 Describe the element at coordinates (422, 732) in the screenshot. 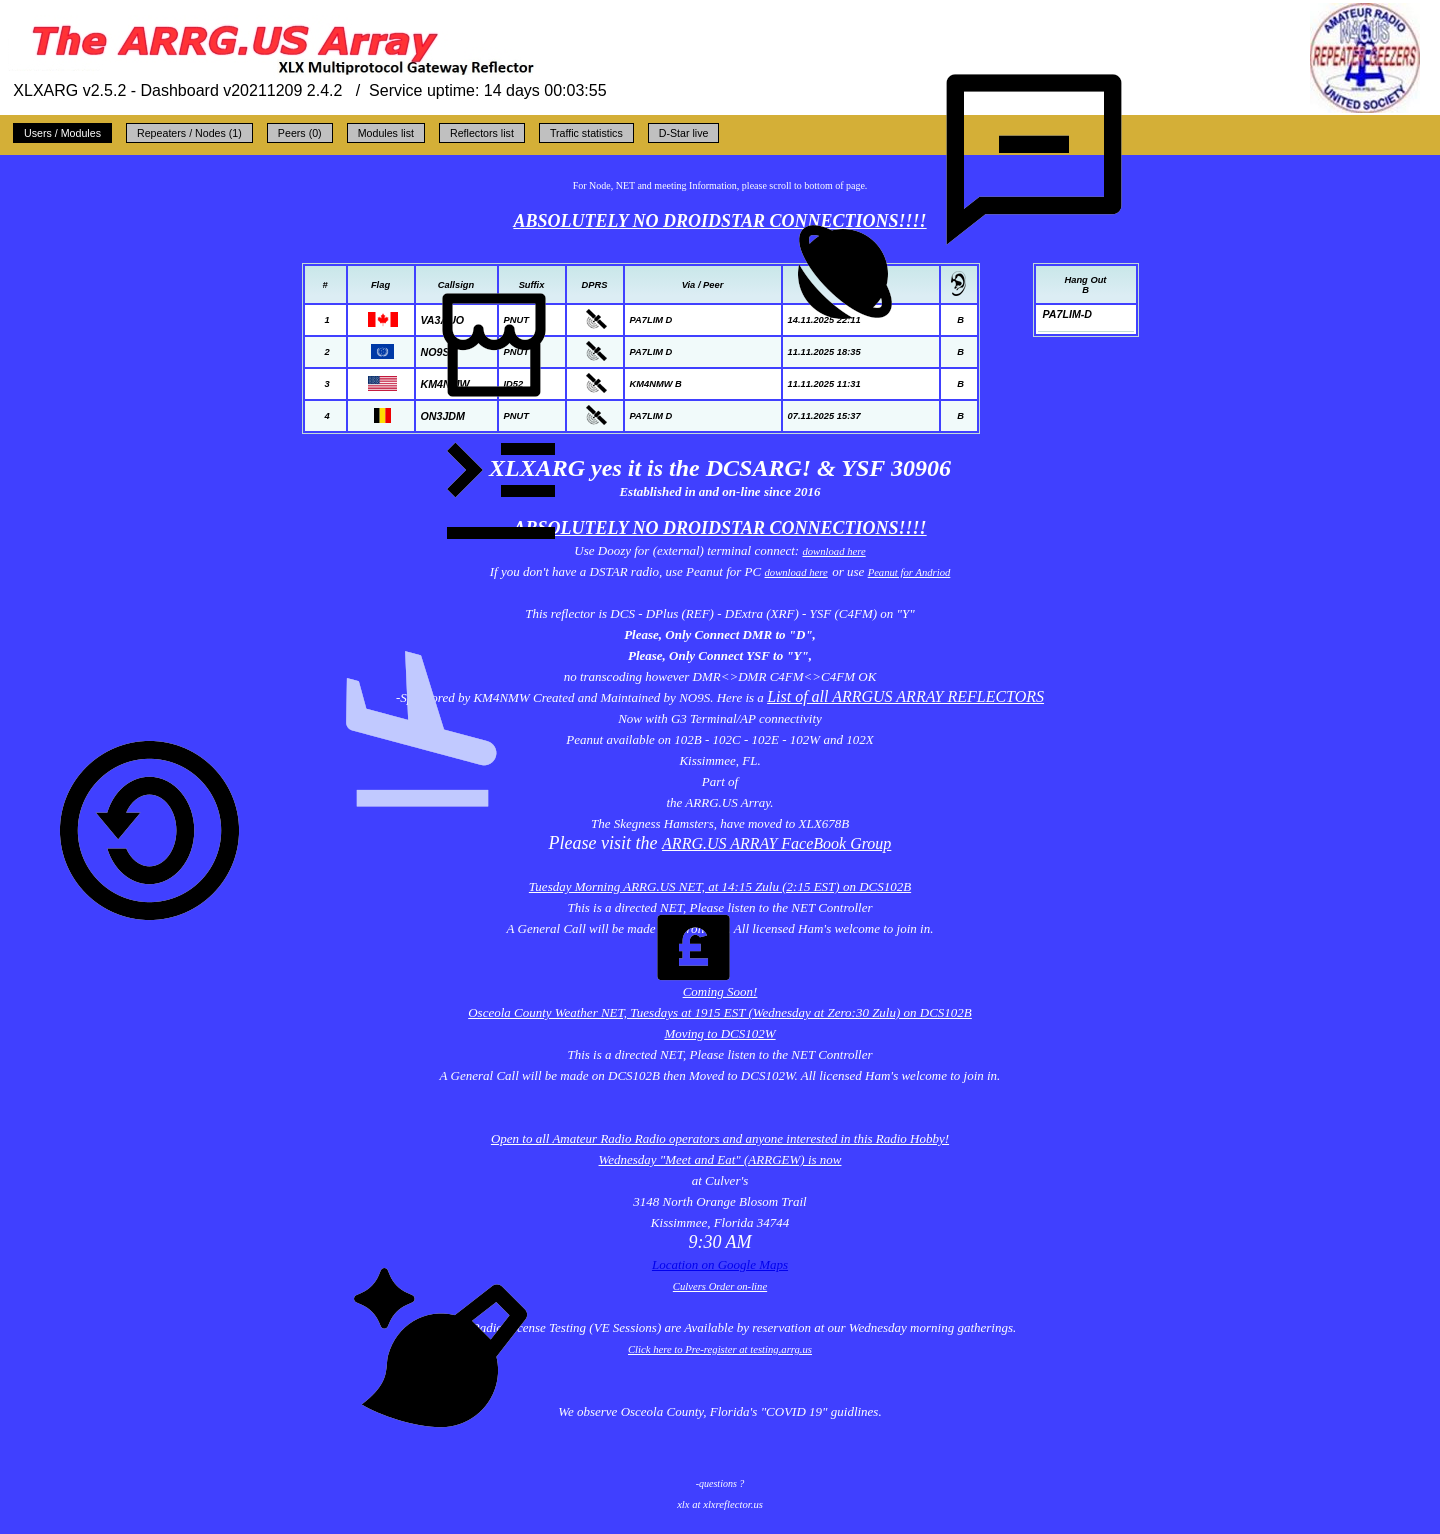

I see `indicates arriving flight status` at that location.